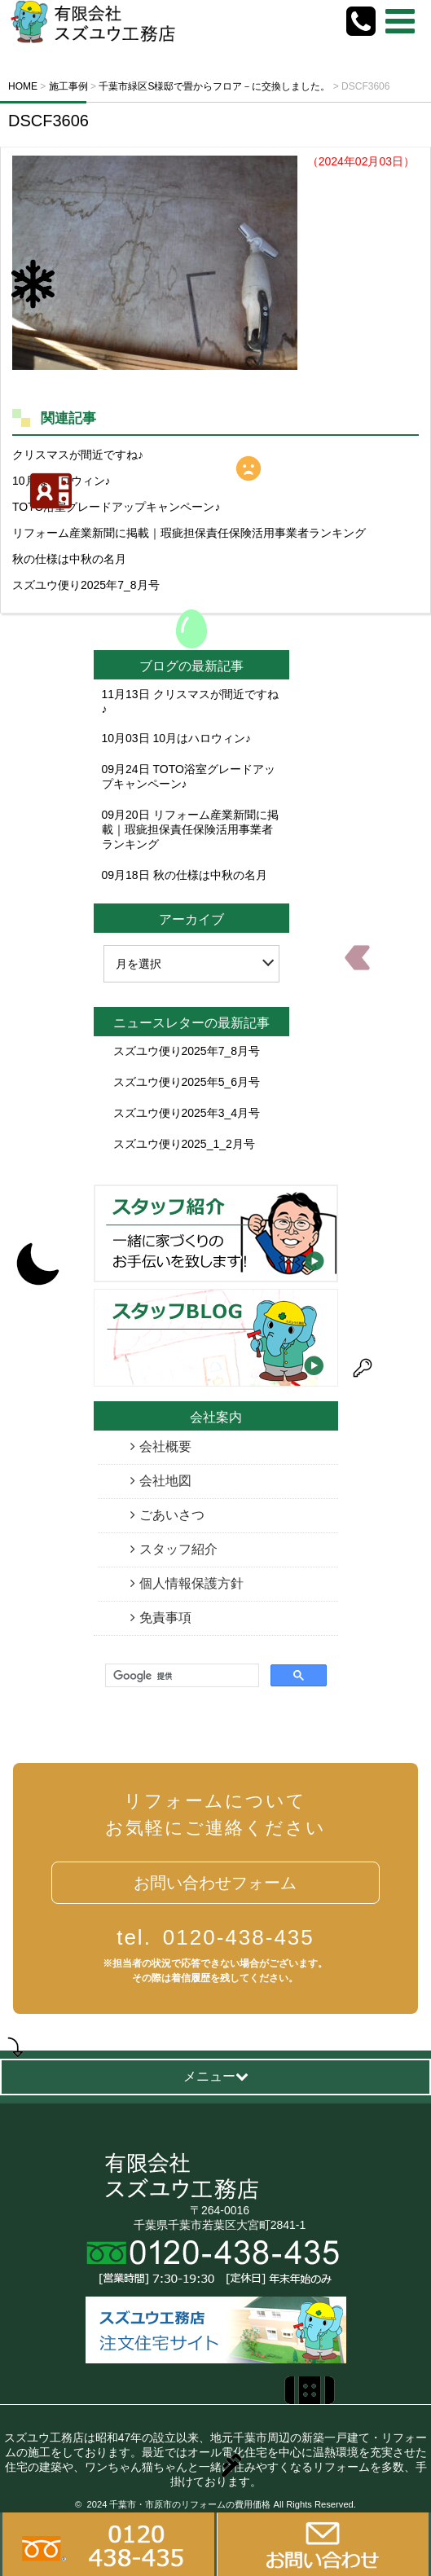  Describe the element at coordinates (357, 957) in the screenshot. I see `navigate to the previous item or section` at that location.